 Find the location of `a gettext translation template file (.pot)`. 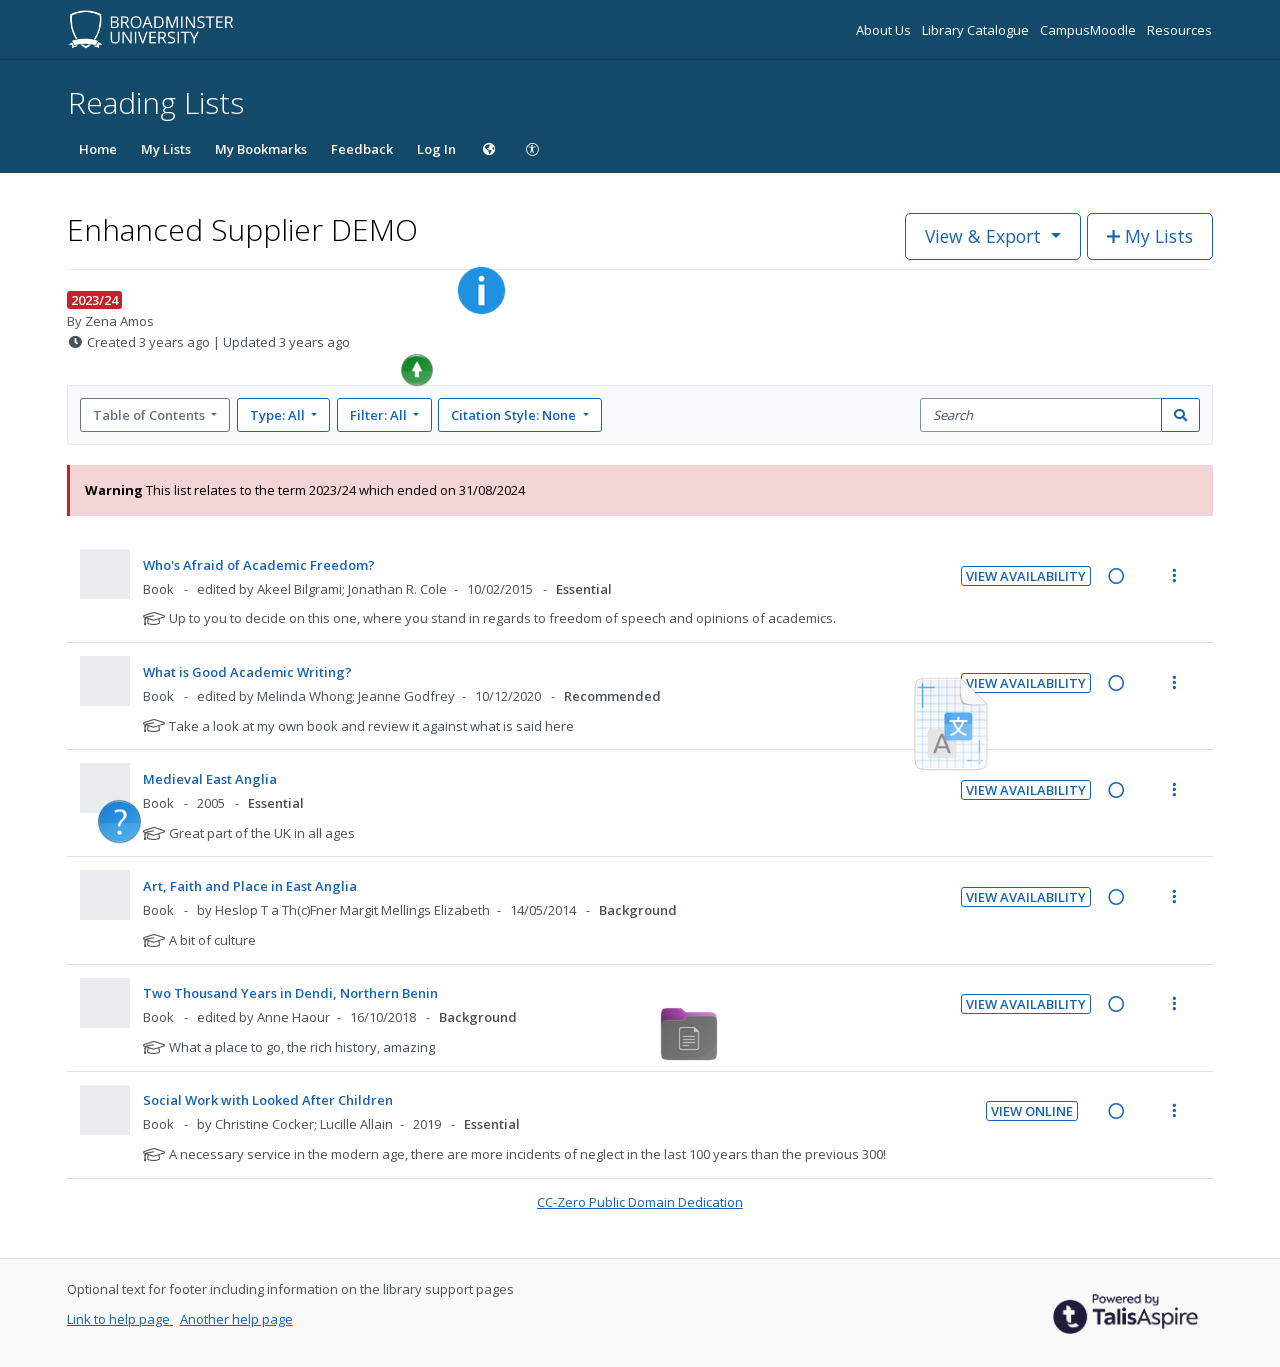

a gettext translation template file (.pot) is located at coordinates (951, 724).